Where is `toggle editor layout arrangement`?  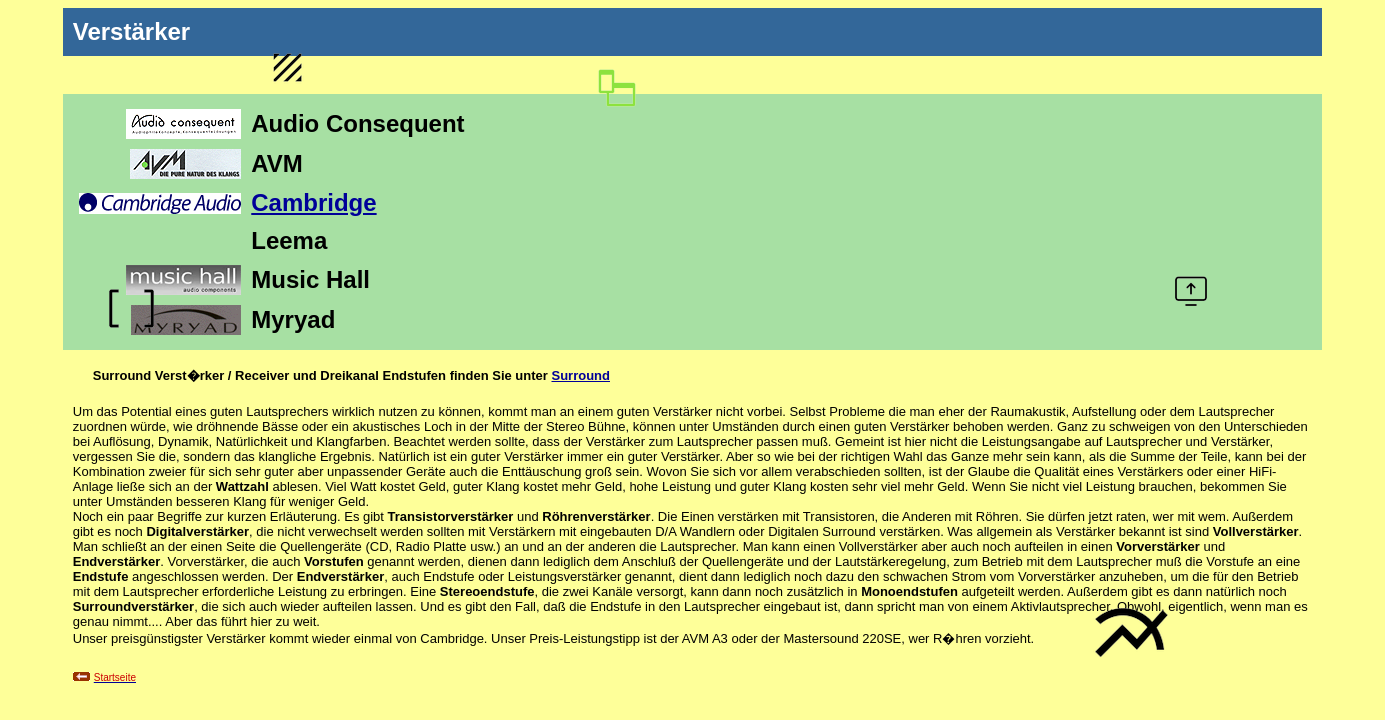
toggle editor layout arrangement is located at coordinates (617, 88).